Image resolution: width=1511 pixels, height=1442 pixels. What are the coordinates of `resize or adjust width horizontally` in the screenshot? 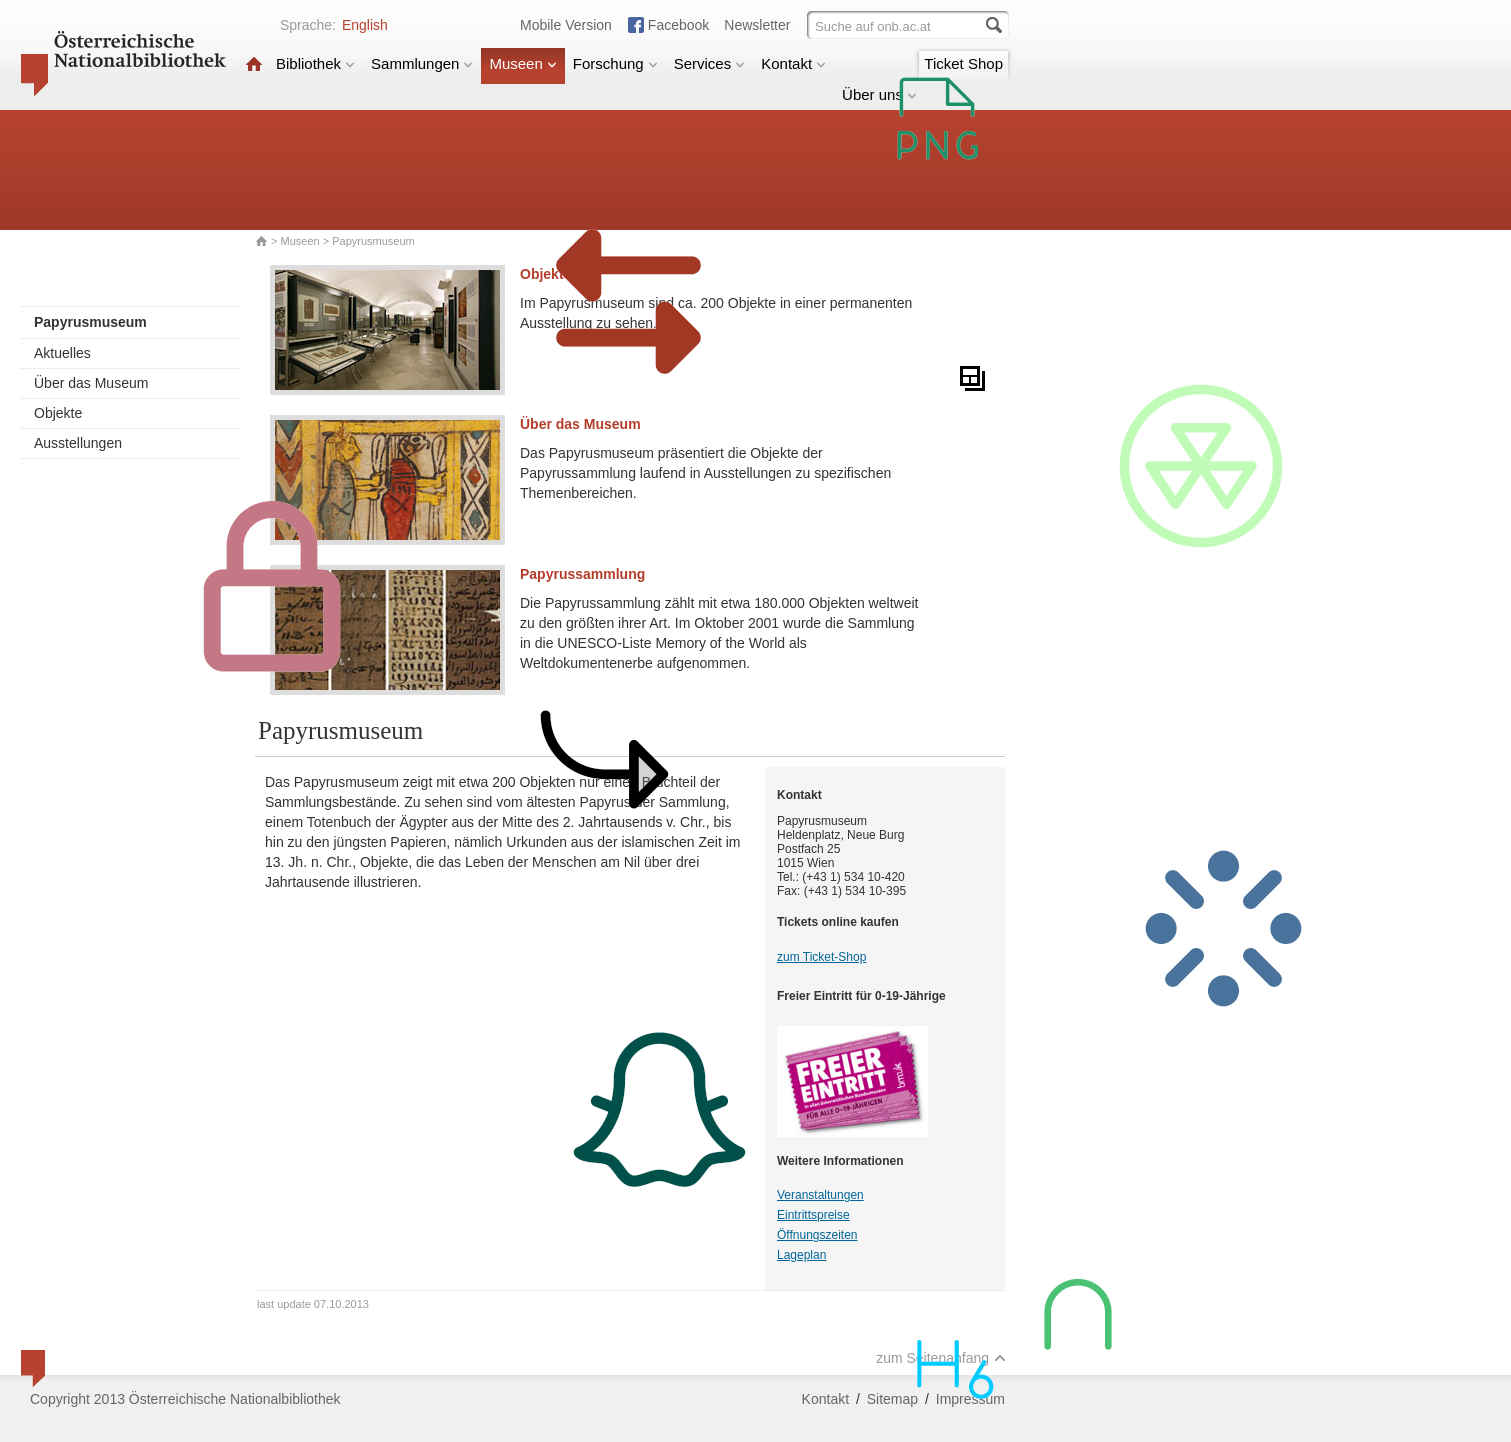 It's located at (628, 301).